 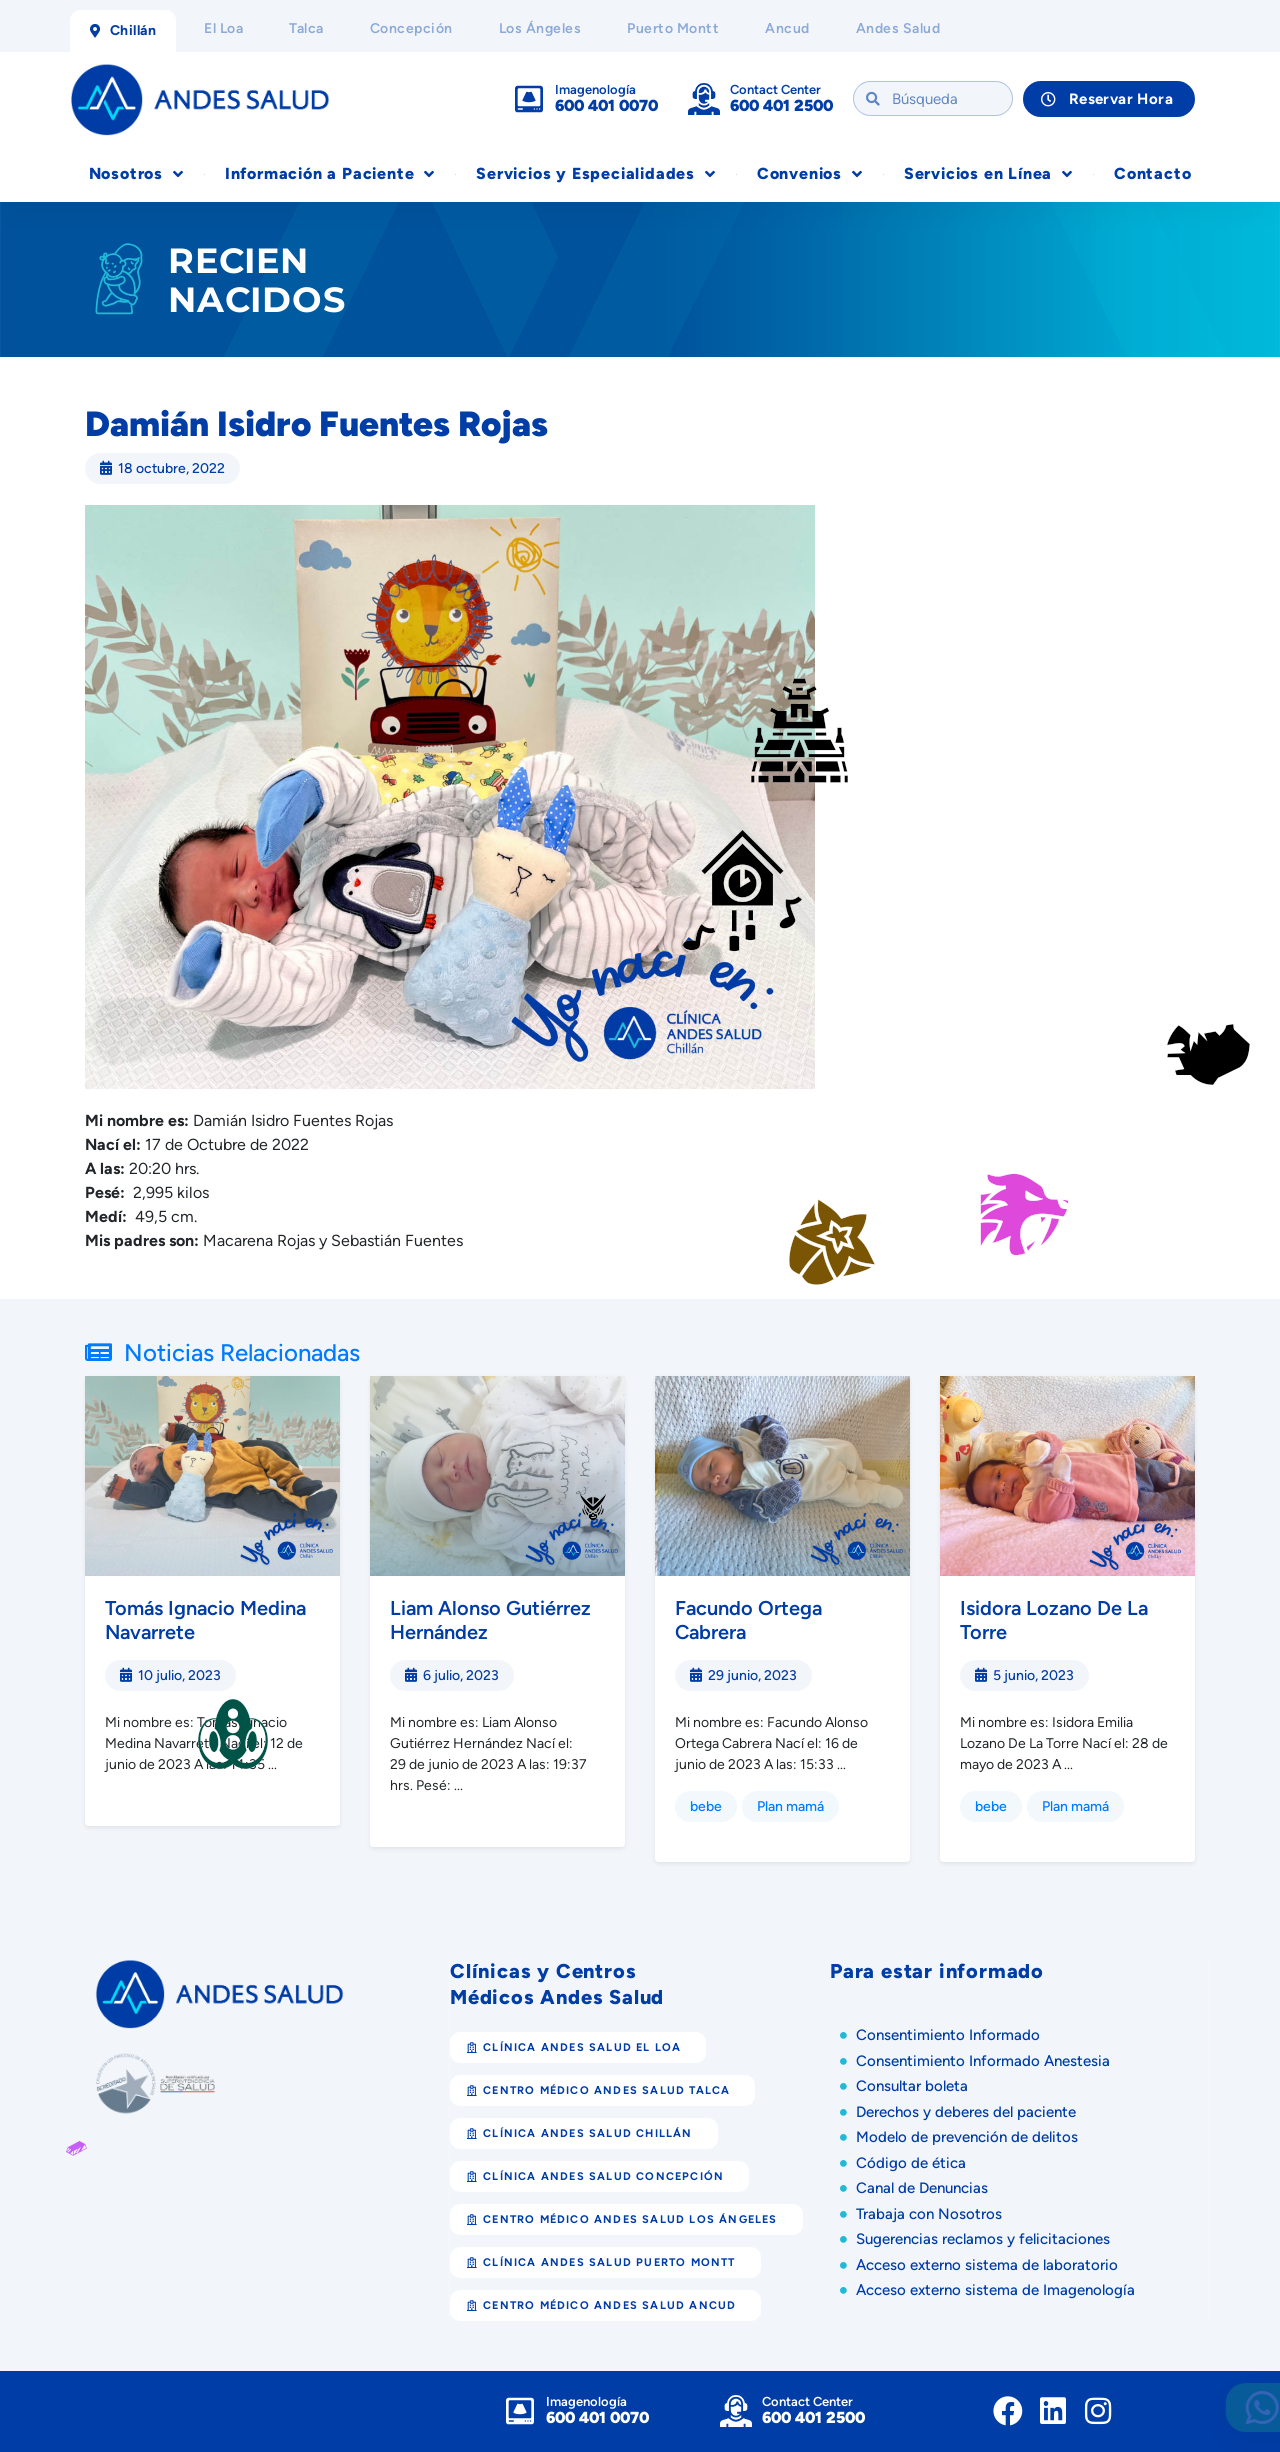 I want to click on select quick or agile character class, so click(x=593, y=1507).